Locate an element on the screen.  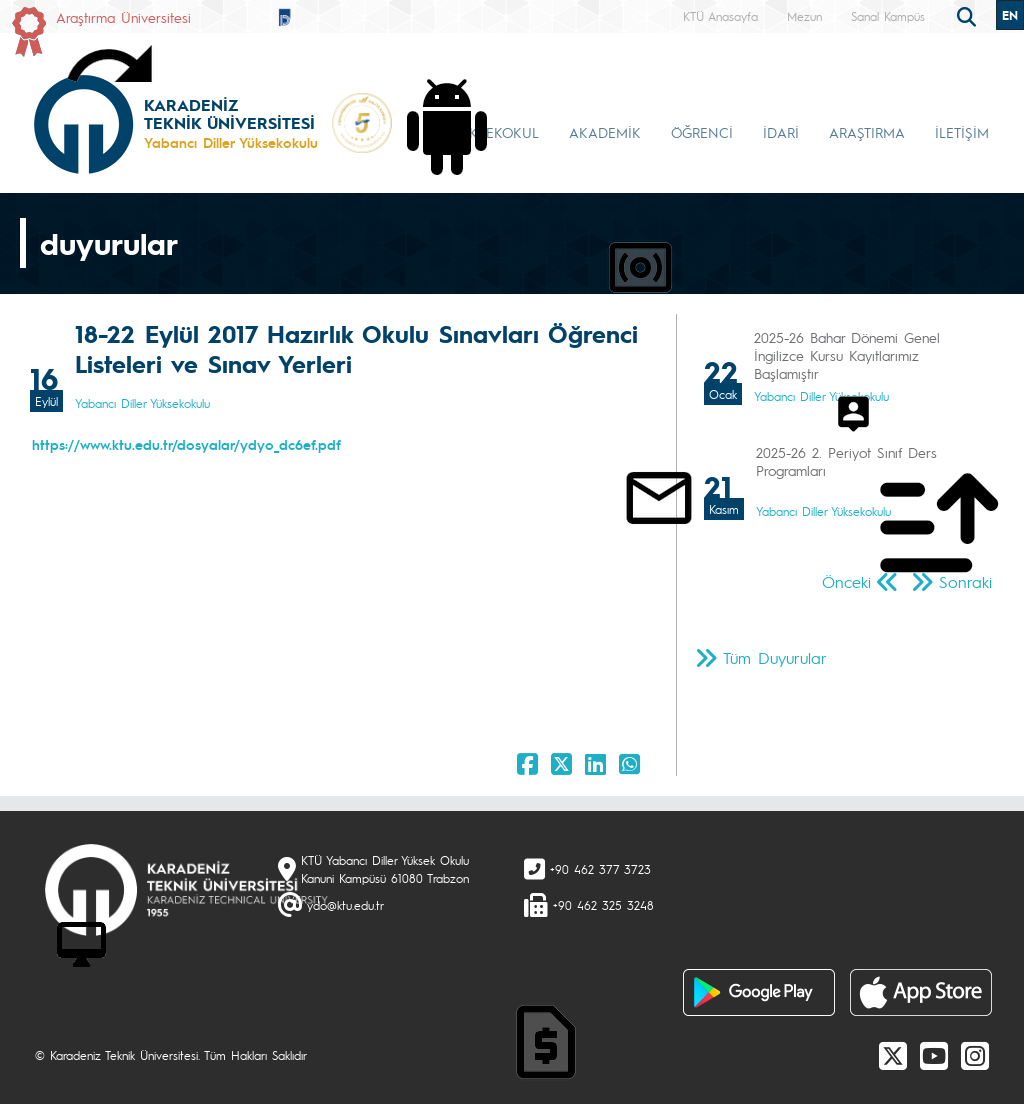
view invoice or billing document is located at coordinates (546, 1042).